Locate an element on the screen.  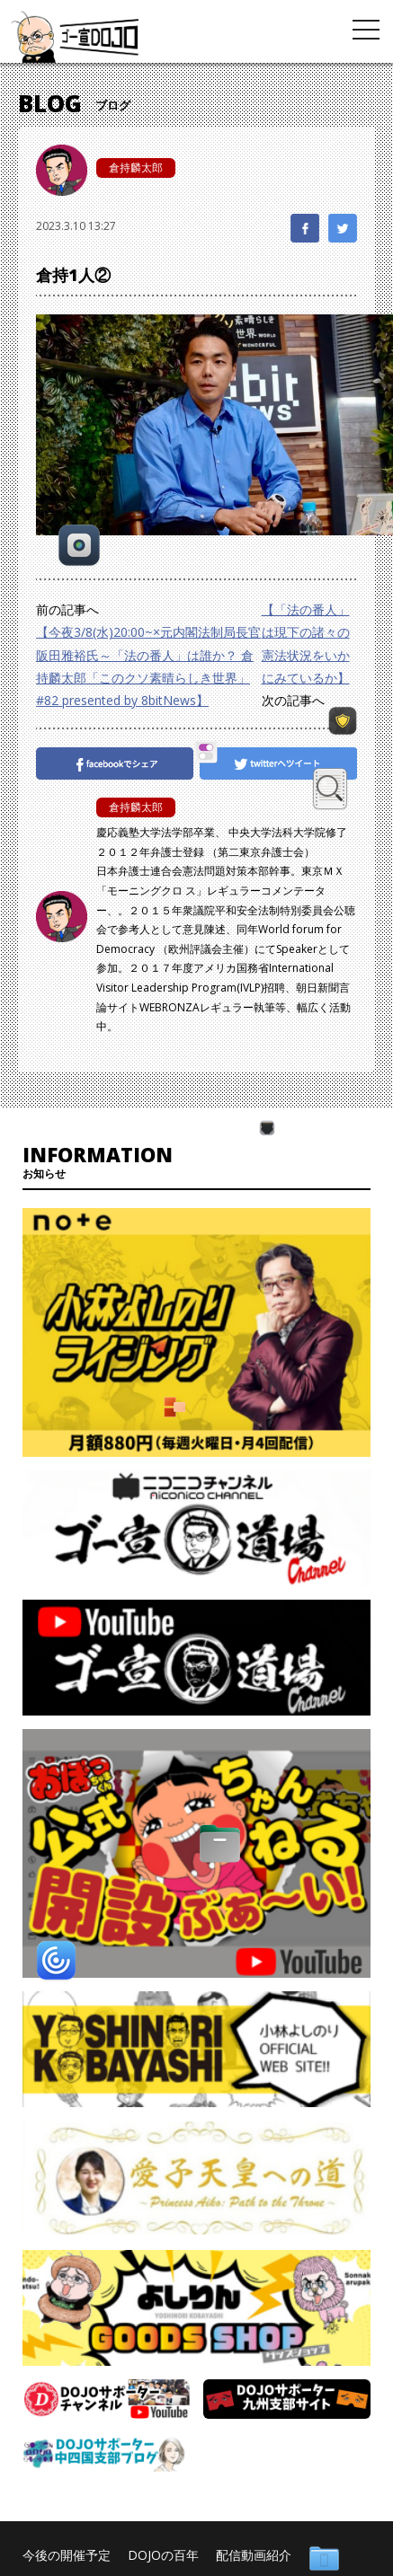
open microsoft power automate is located at coordinates (174, 1407).